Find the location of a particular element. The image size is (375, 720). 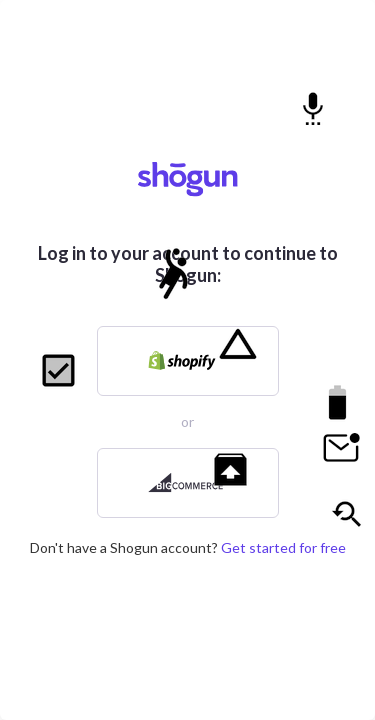

access voice input settings is located at coordinates (313, 108).